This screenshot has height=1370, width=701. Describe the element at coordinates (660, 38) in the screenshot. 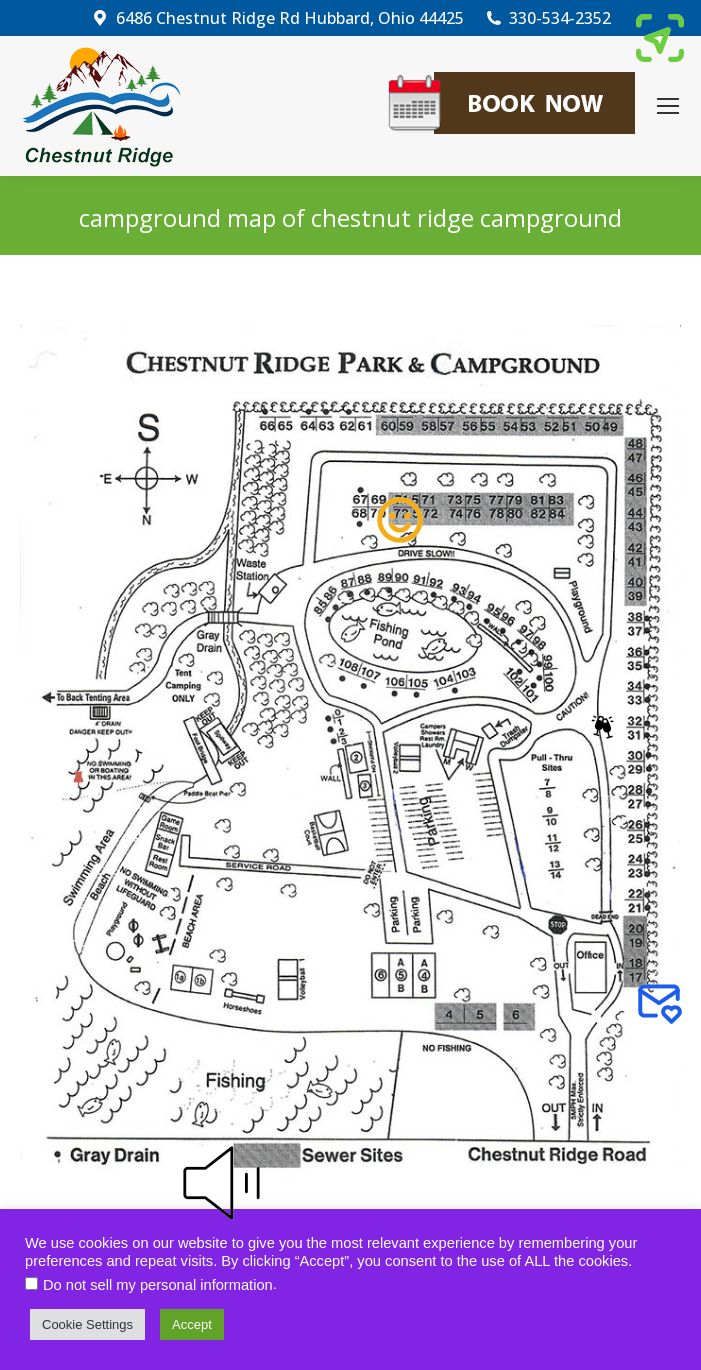

I see `scan to detect current location` at that location.